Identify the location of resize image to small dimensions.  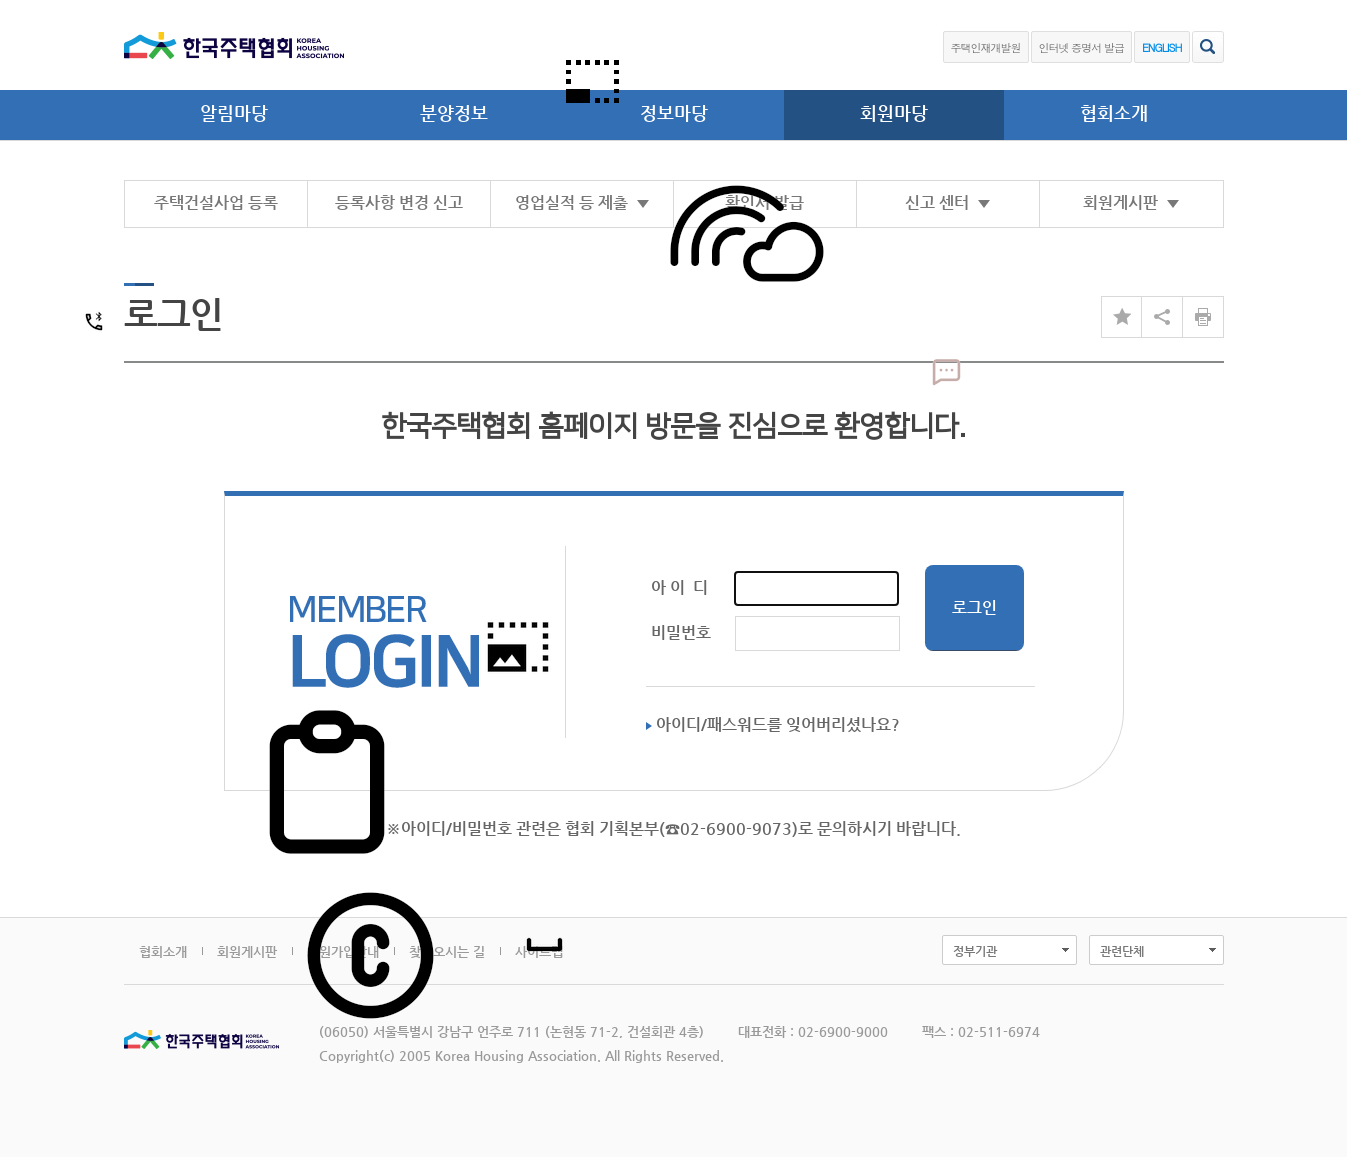
(592, 81).